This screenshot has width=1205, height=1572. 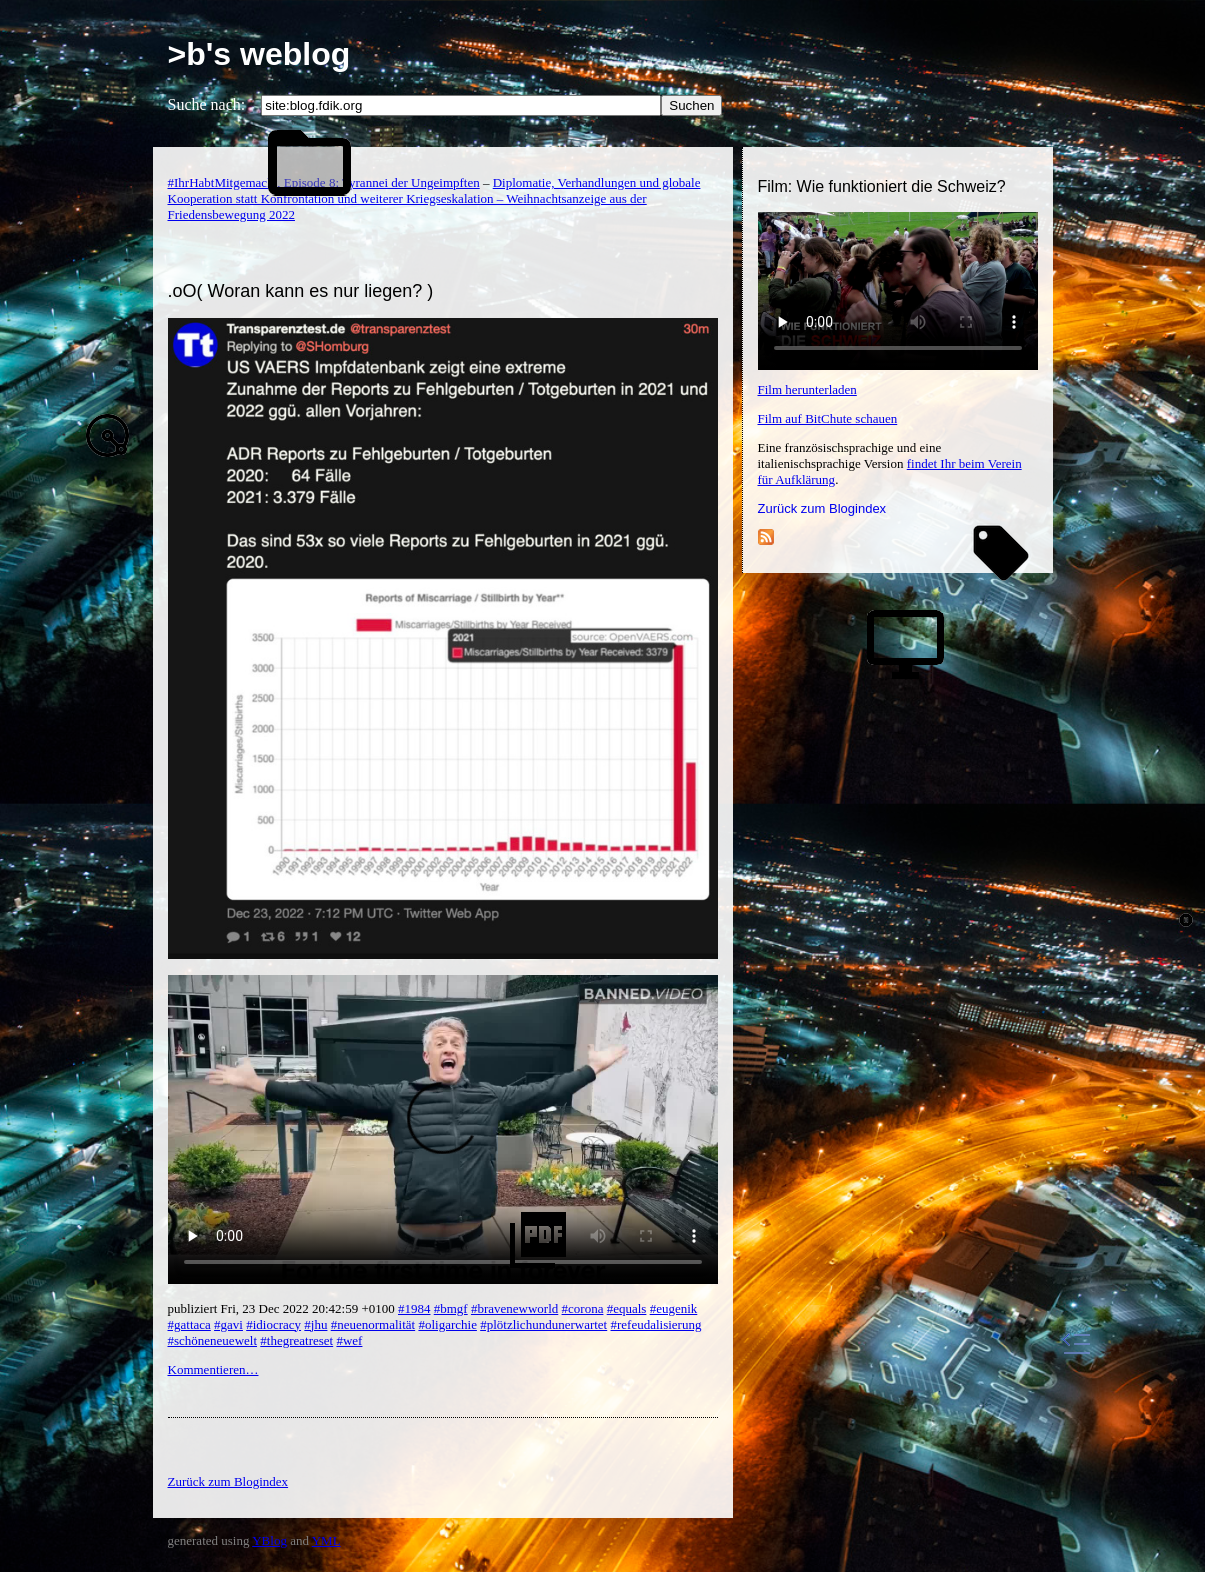 What do you see at coordinates (538, 1240) in the screenshot?
I see `save or export as PDF` at bounding box center [538, 1240].